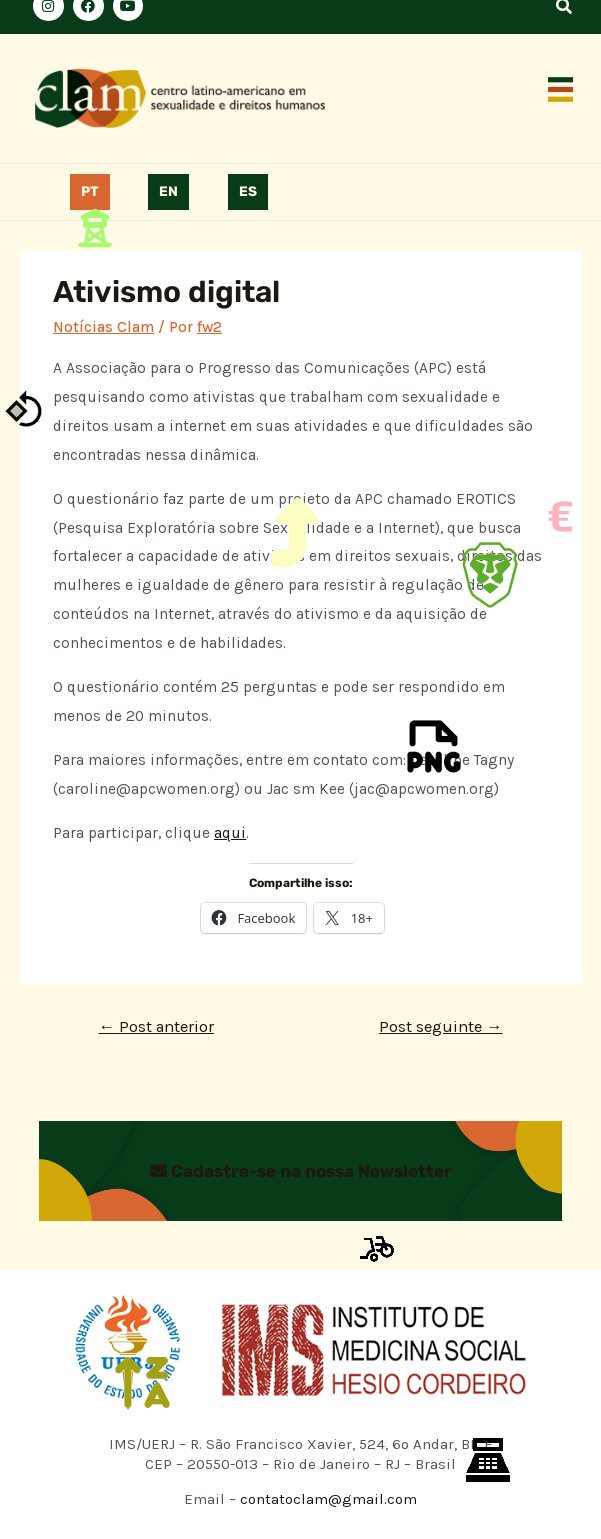 This screenshot has width=601, height=1539. What do you see at coordinates (560, 516) in the screenshot?
I see `view prices in euros` at bounding box center [560, 516].